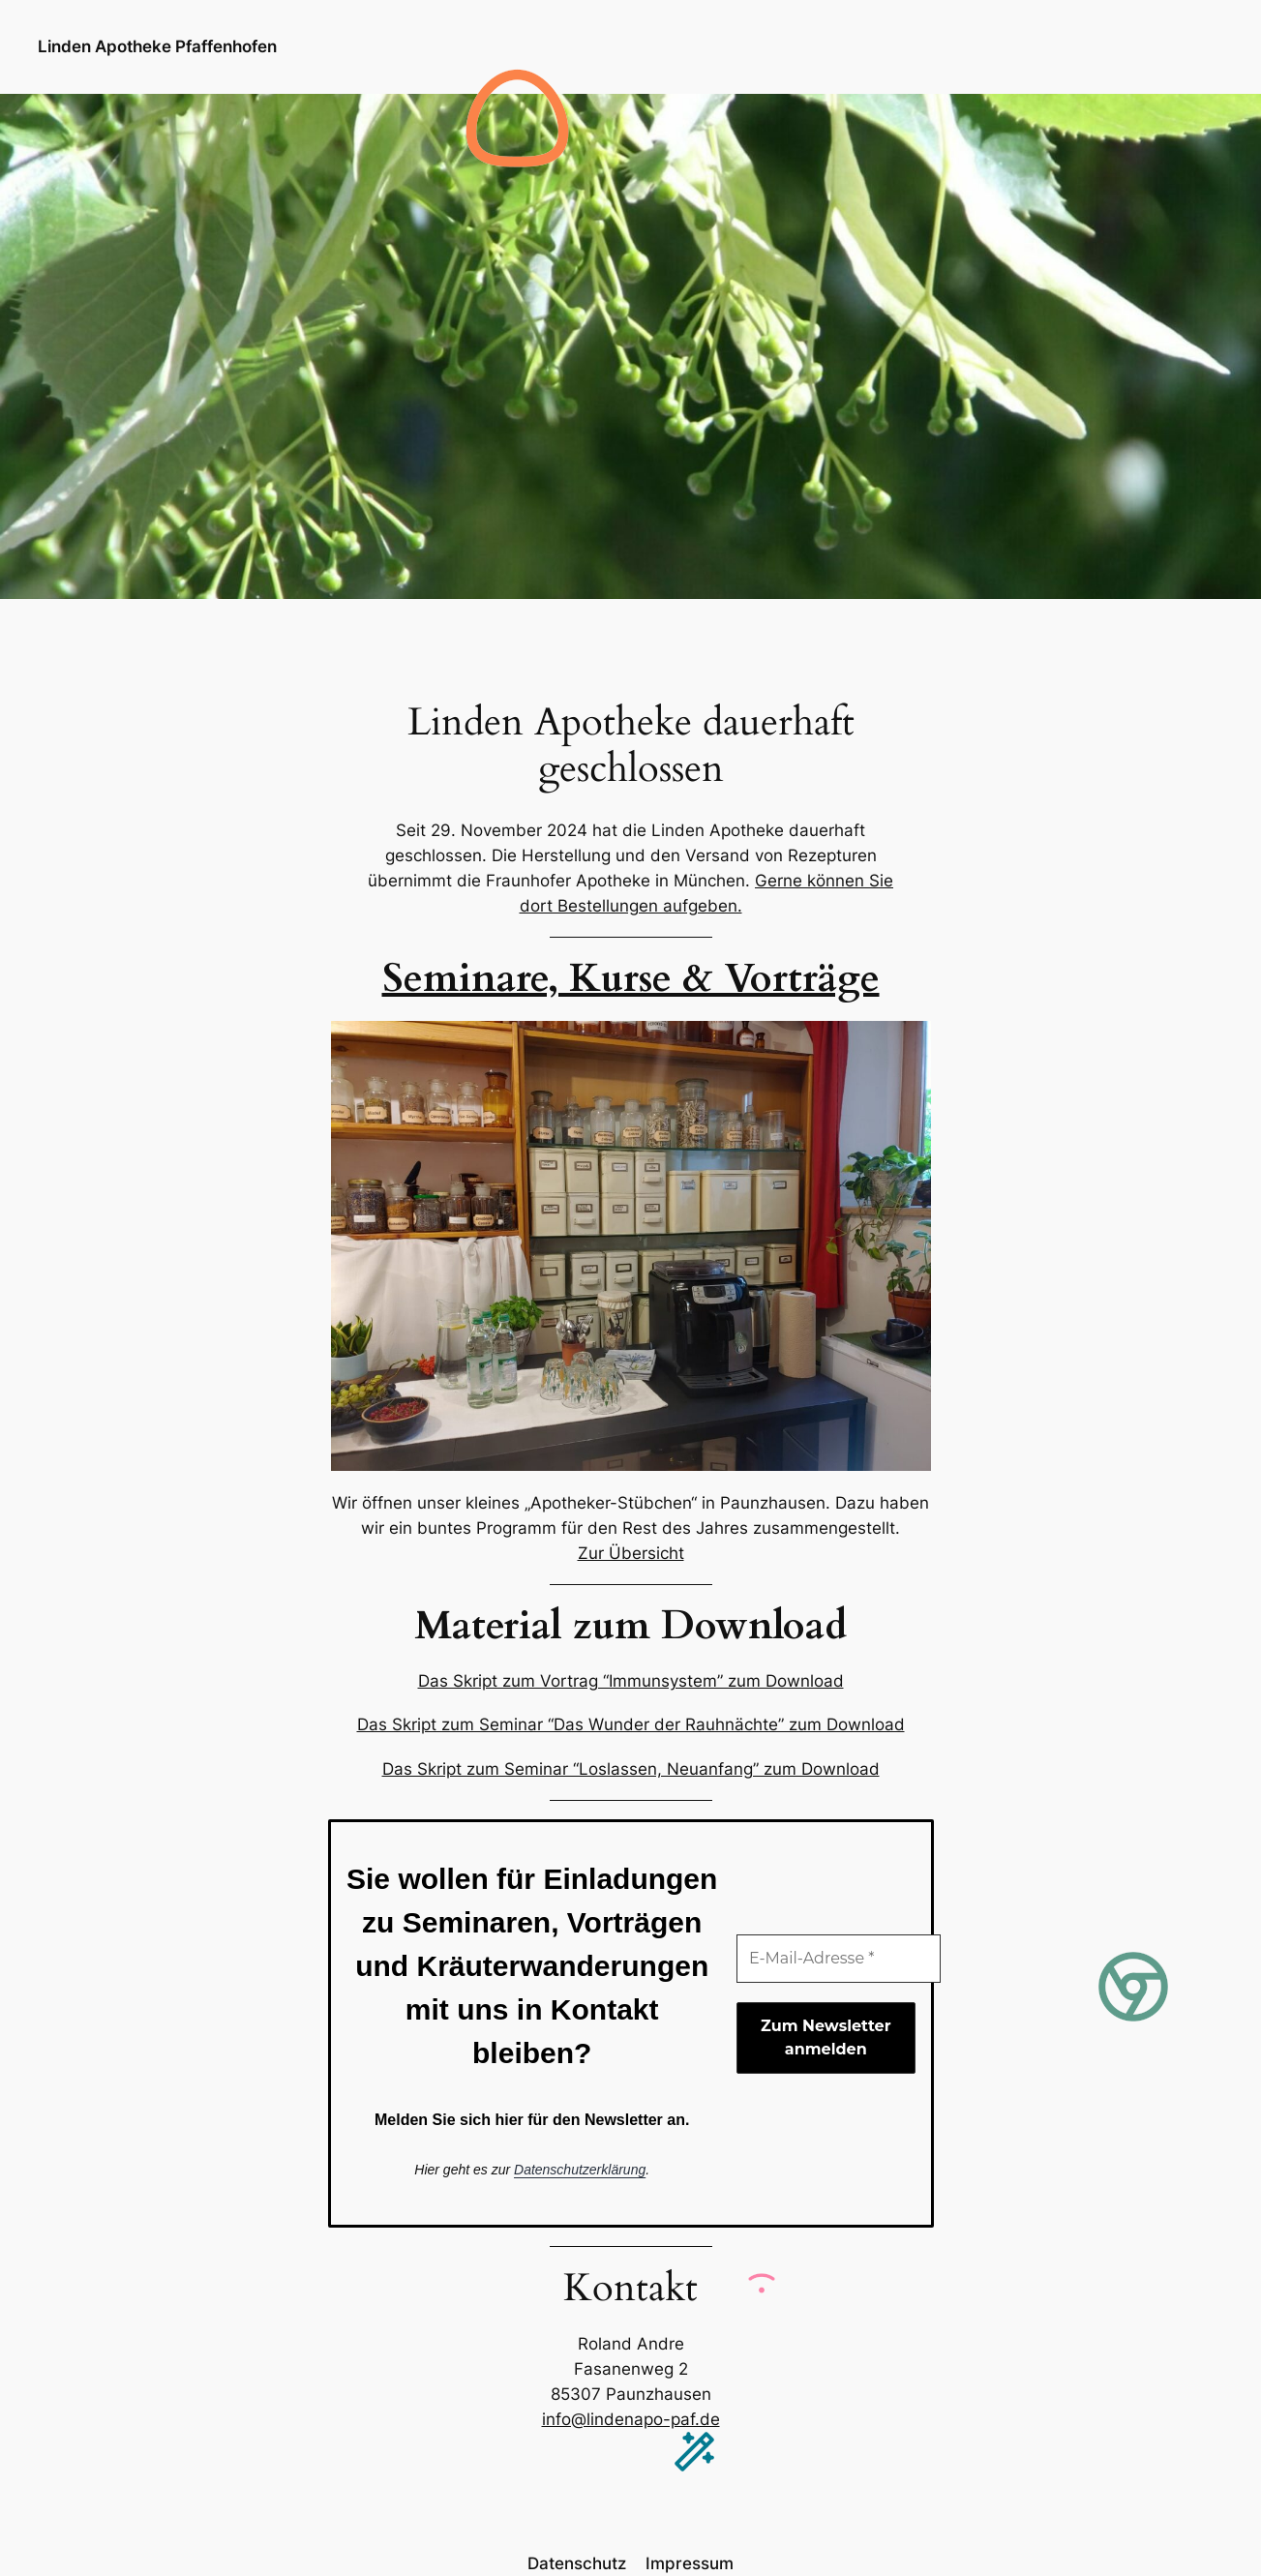 This screenshot has height=2576, width=1261. What do you see at coordinates (517, 115) in the screenshot?
I see `represents an abstract shape or freeform object` at bounding box center [517, 115].